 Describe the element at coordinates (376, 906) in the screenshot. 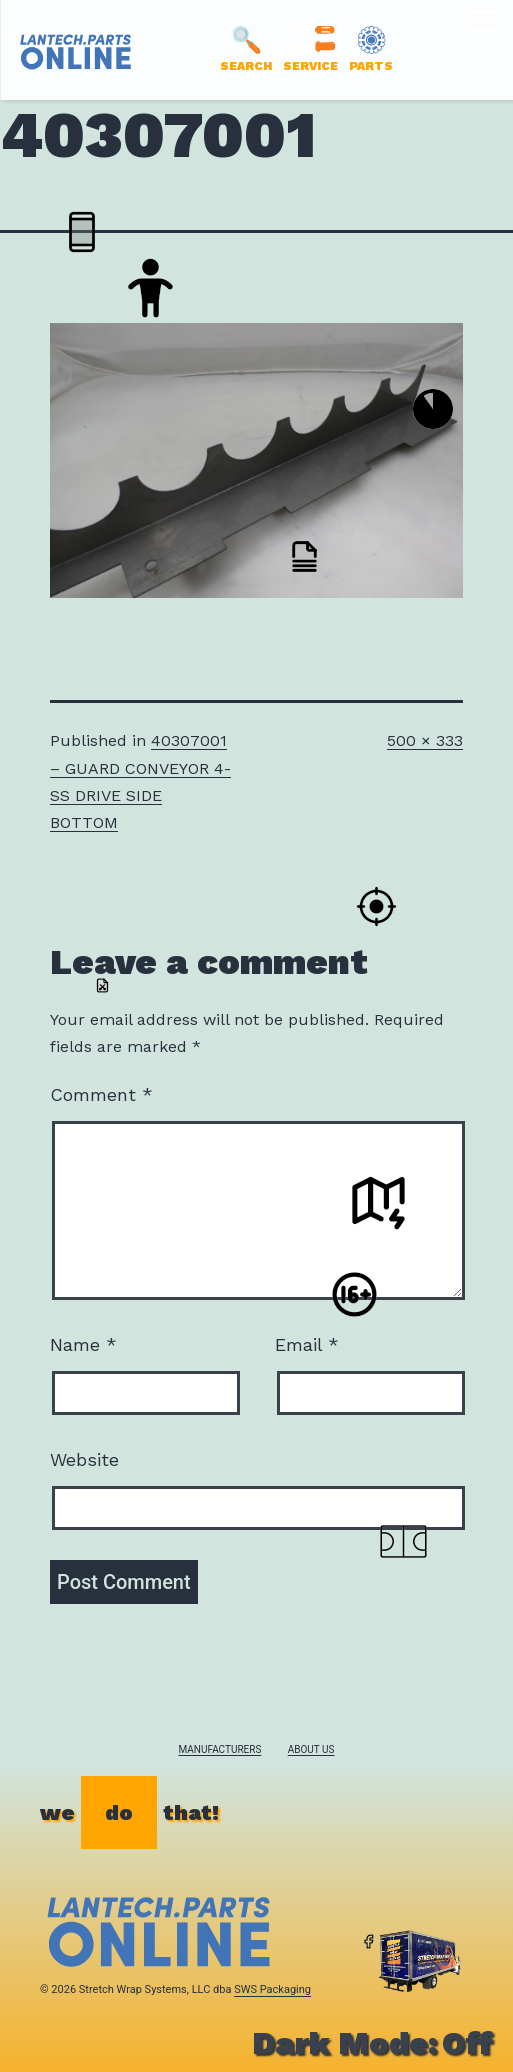

I see `center map on current location` at that location.